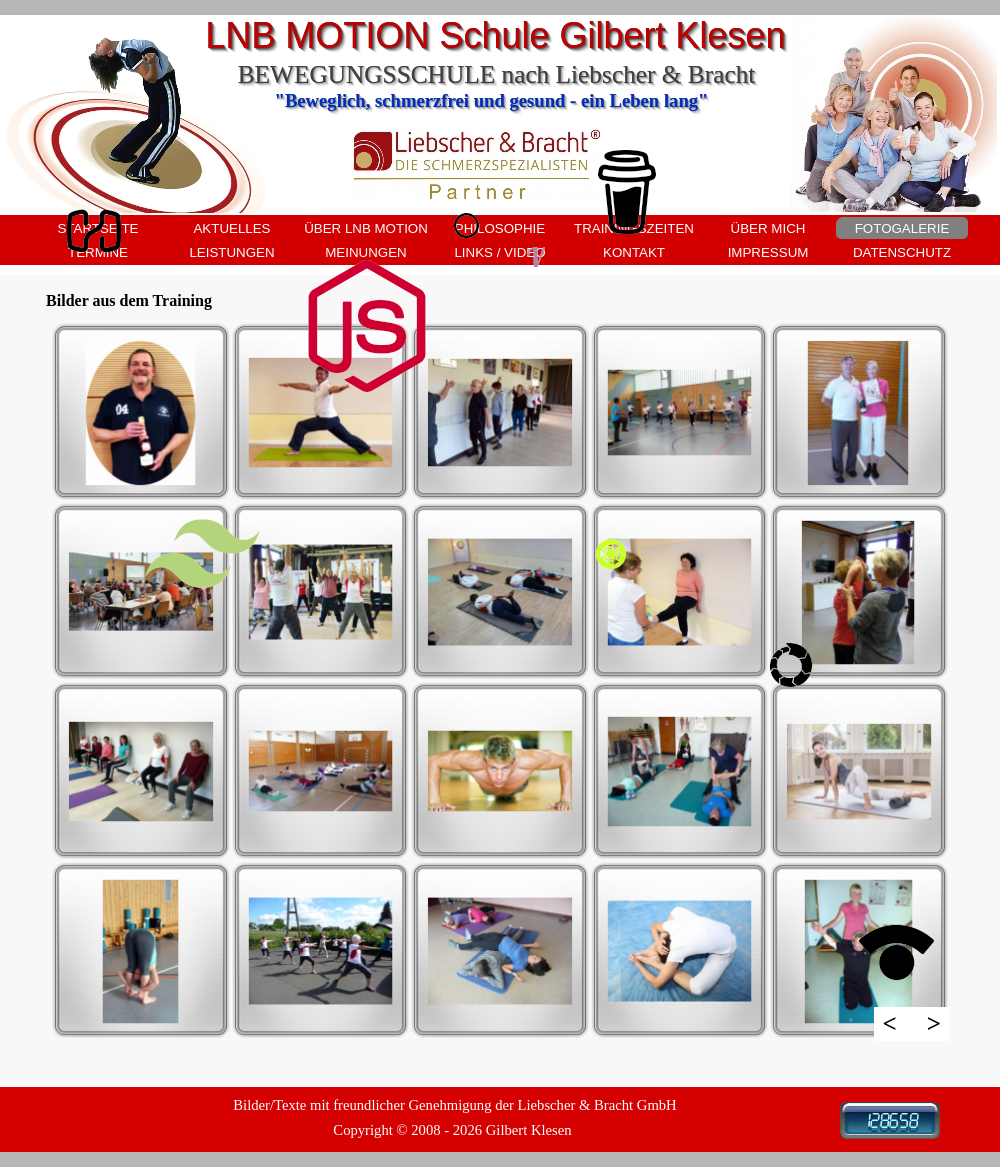  I want to click on EventStore database logo, so click(791, 665).